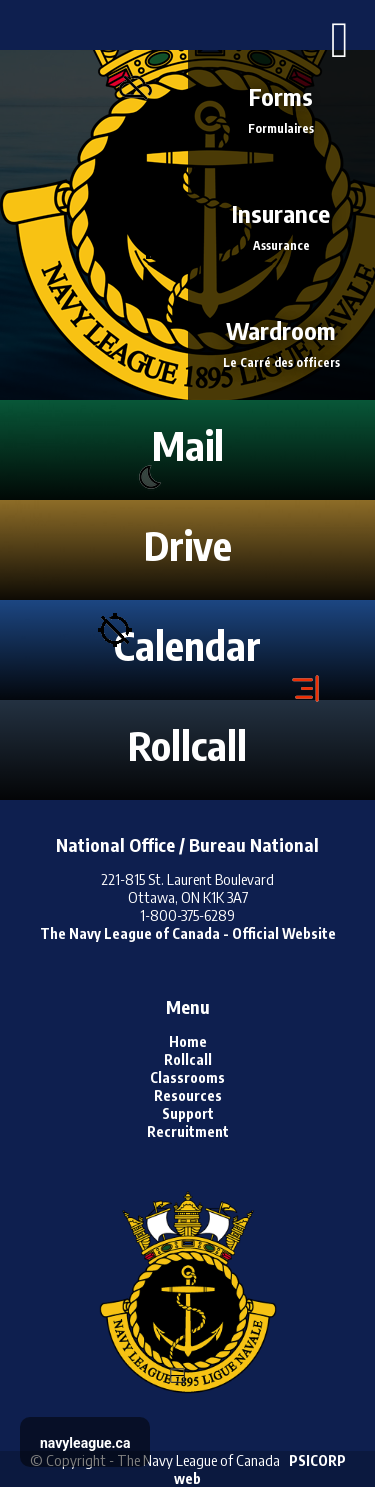 The height and width of the screenshot is (1487, 375). What do you see at coordinates (115, 630) in the screenshot?
I see `location services are disabled` at bounding box center [115, 630].